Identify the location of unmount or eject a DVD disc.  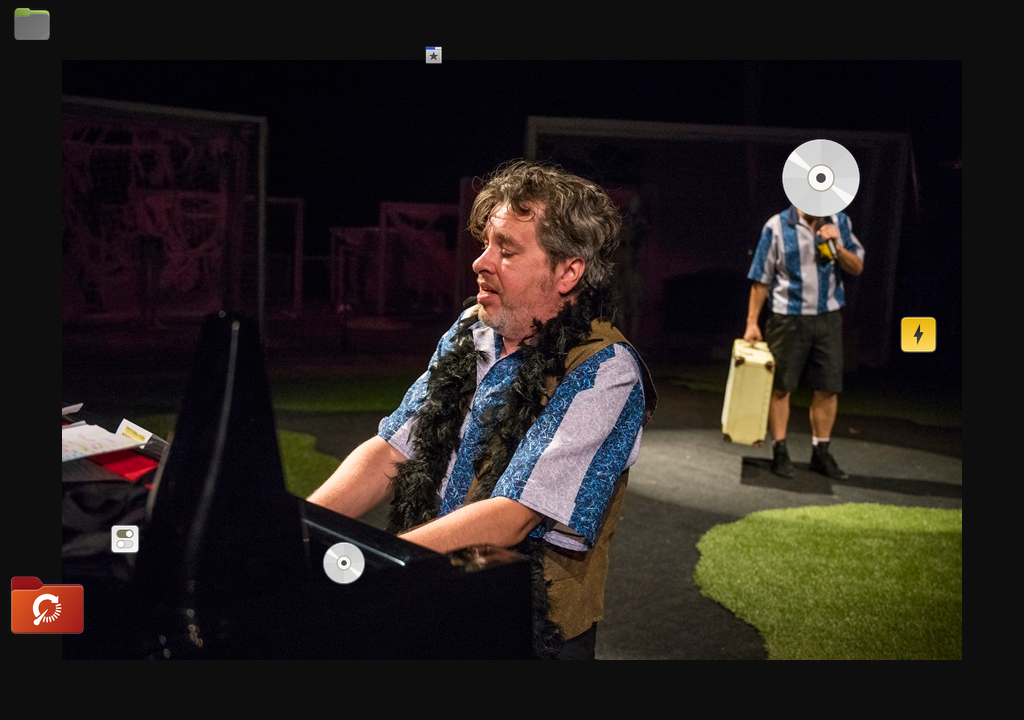
(344, 563).